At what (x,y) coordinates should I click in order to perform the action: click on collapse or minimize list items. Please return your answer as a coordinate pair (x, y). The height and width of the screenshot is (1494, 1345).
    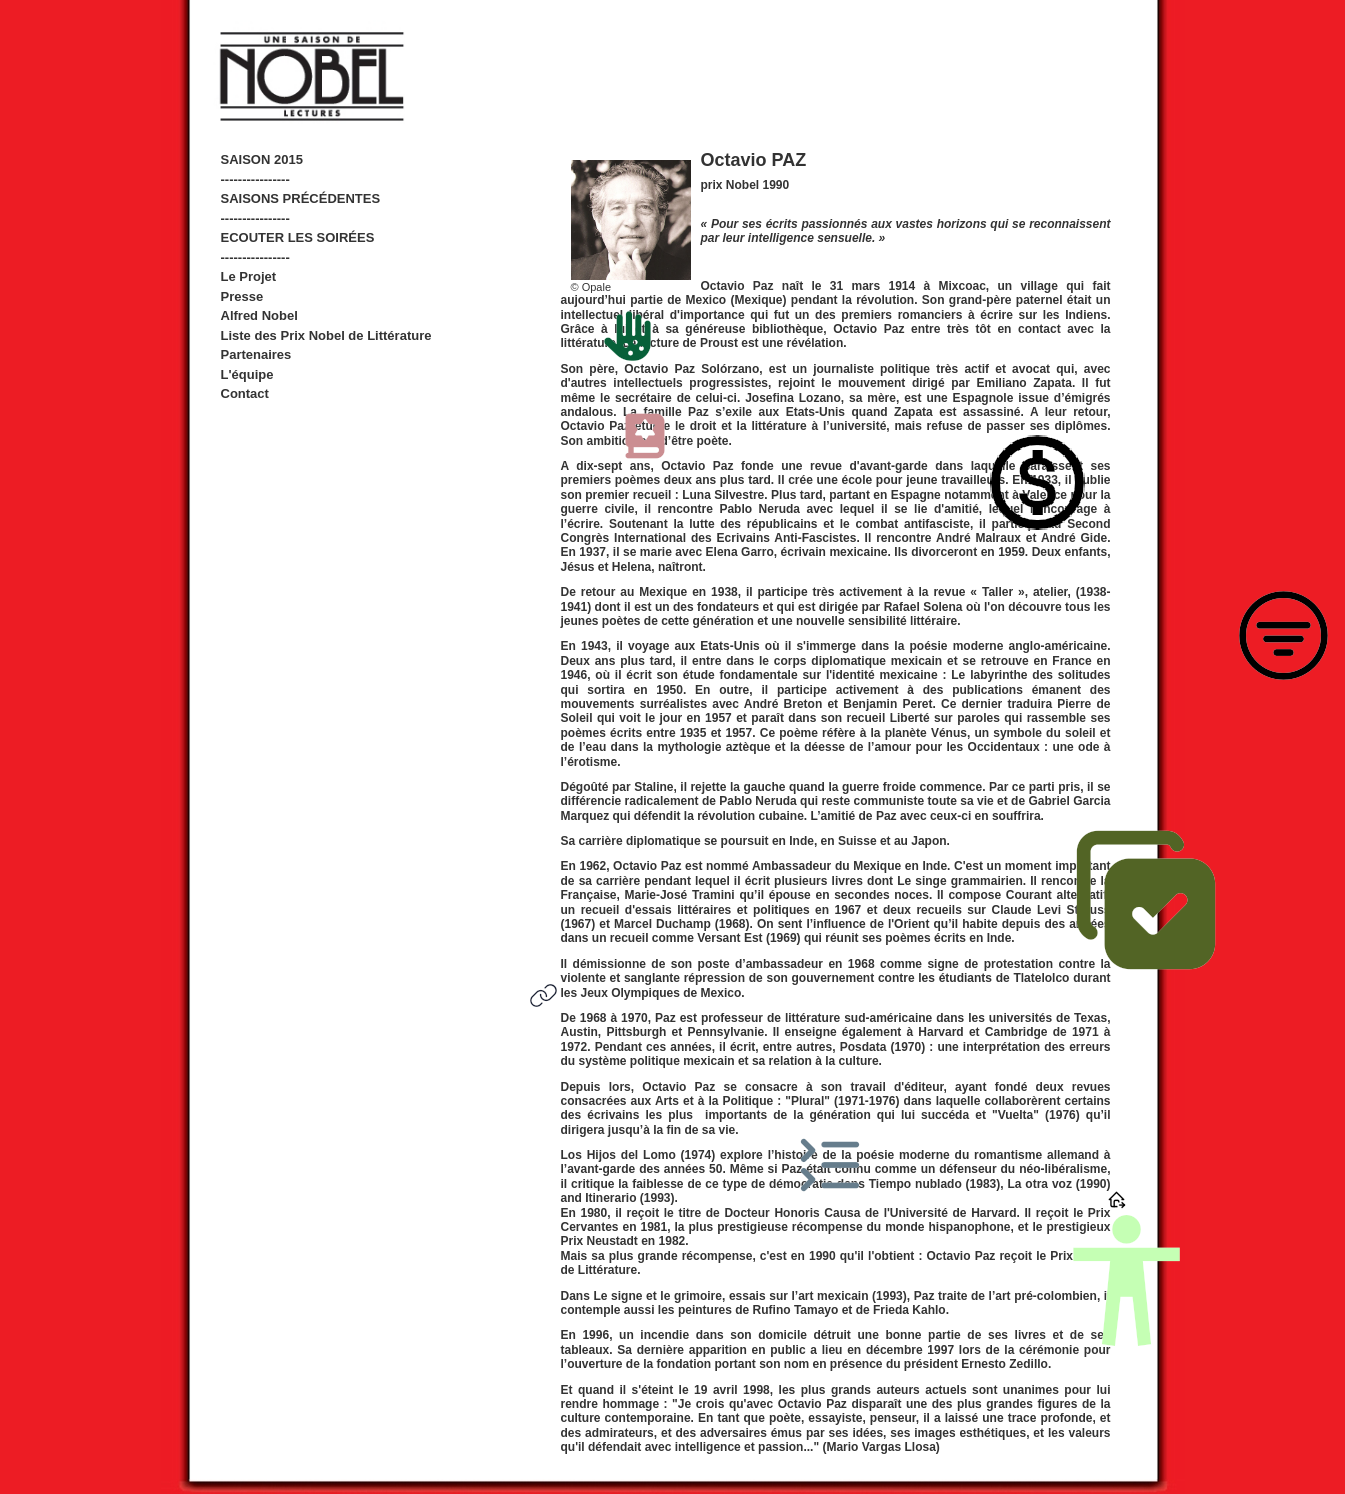
    Looking at the image, I should click on (830, 1165).